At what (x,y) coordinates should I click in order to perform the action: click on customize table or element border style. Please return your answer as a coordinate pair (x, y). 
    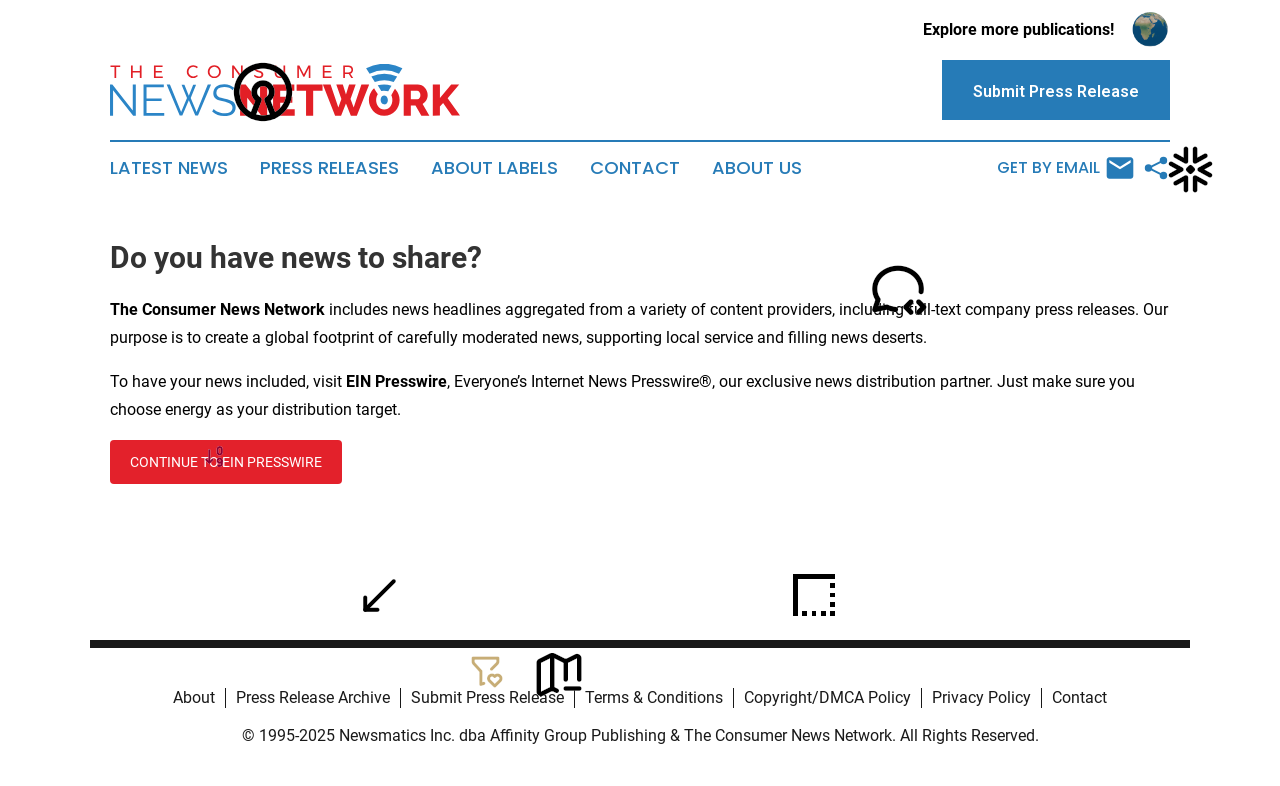
    Looking at the image, I should click on (814, 595).